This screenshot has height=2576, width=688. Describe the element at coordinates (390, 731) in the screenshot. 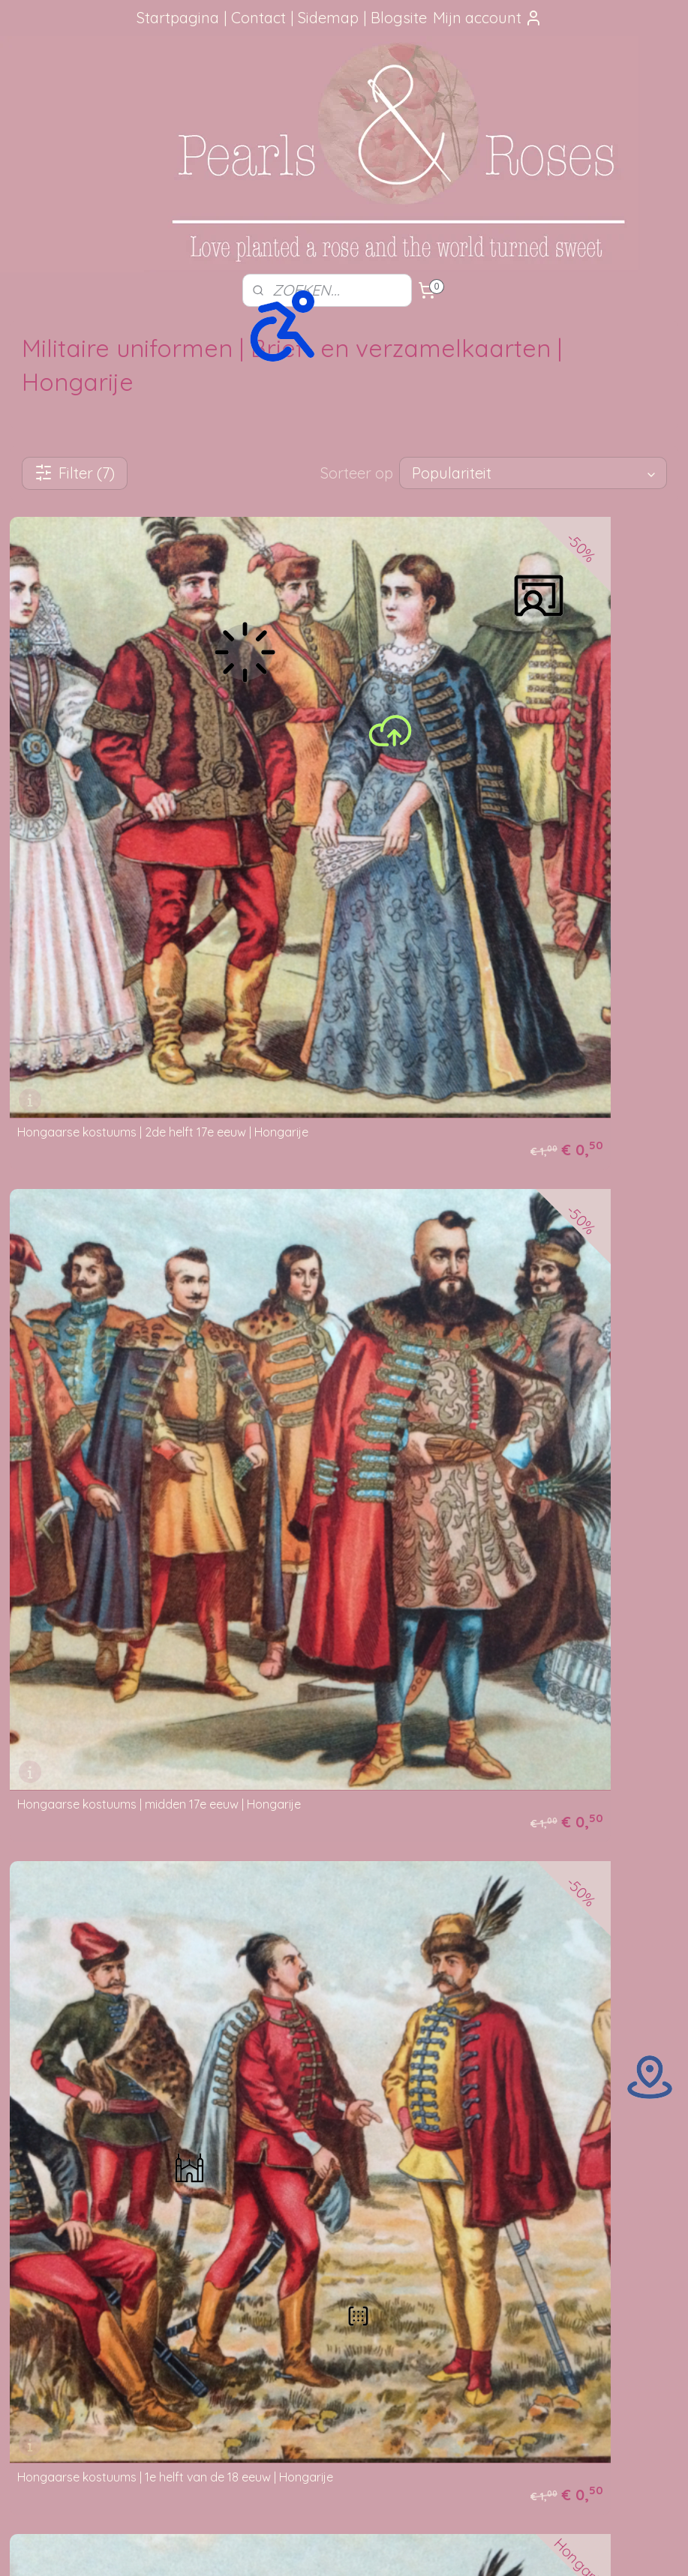

I see `upload file to cloud storage` at that location.